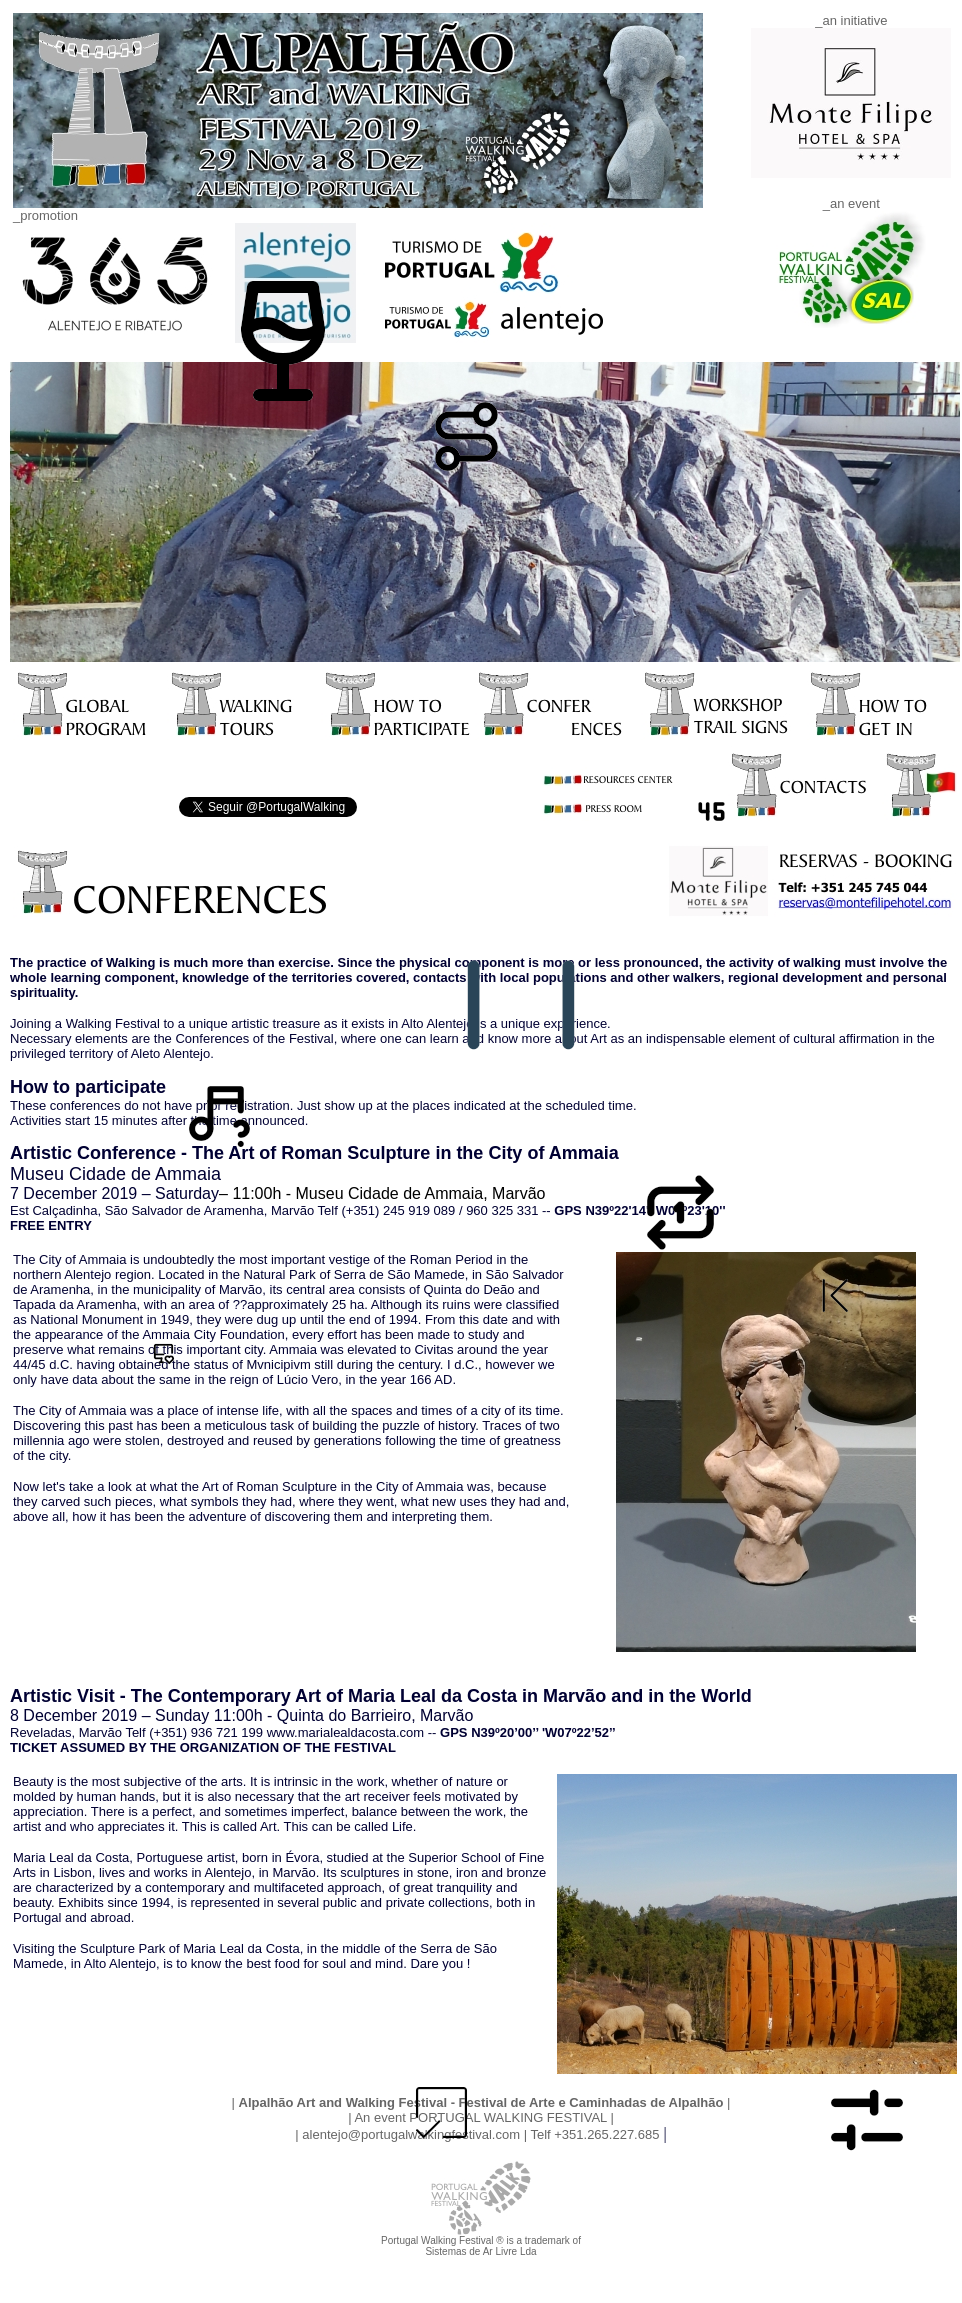  Describe the element at coordinates (521, 1002) in the screenshot. I see `indicates a lane or column divider` at that location.